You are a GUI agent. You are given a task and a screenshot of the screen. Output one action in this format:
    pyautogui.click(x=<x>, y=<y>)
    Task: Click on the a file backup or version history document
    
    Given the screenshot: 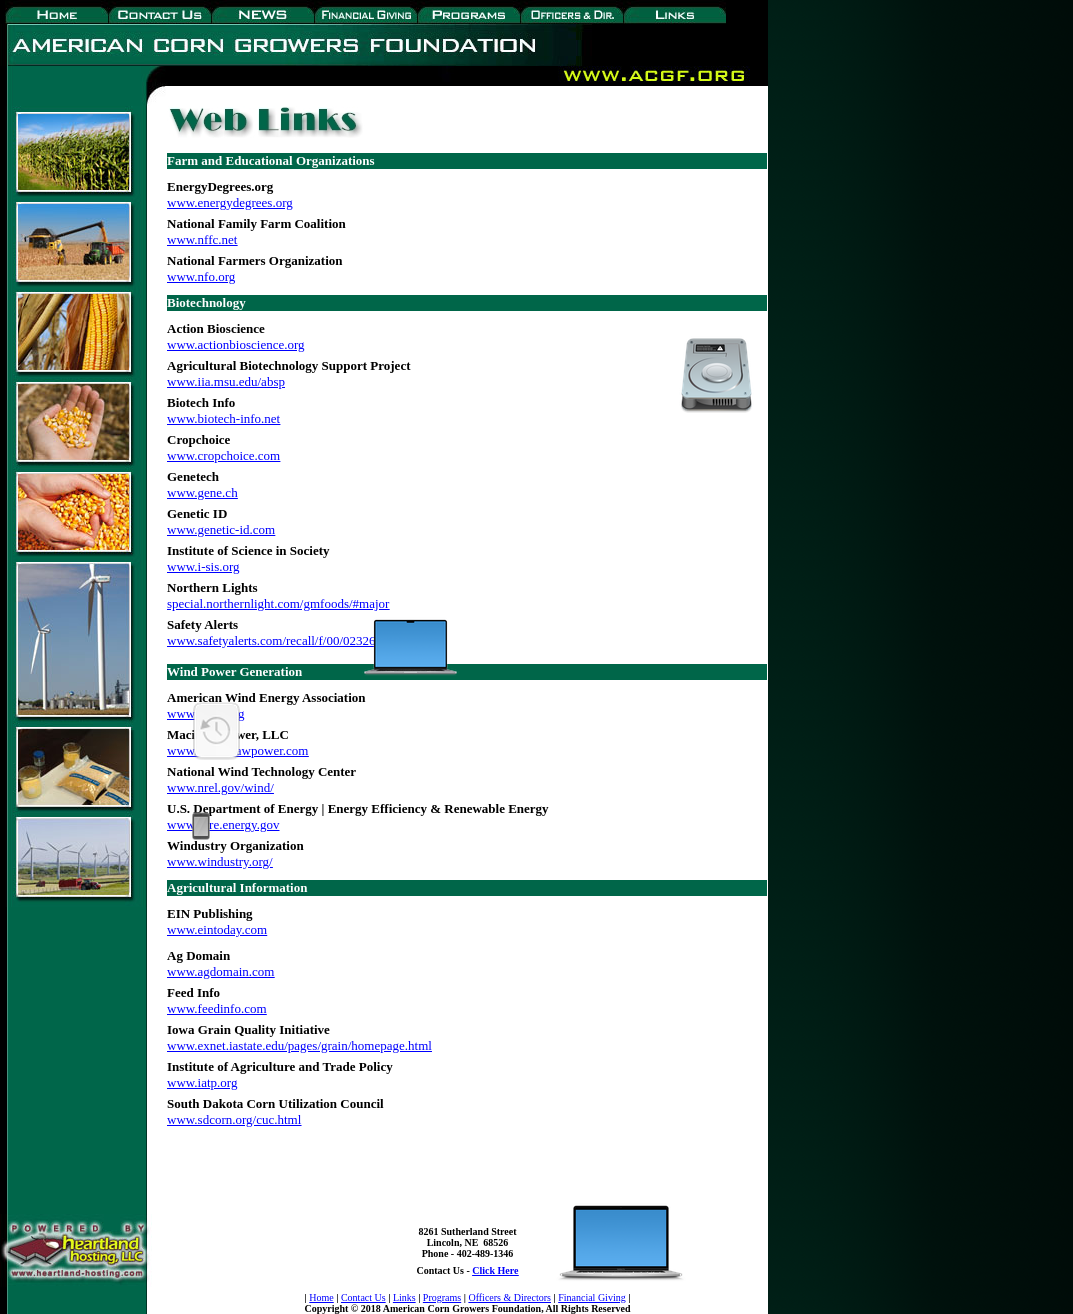 What is the action you would take?
    pyautogui.click(x=216, y=730)
    